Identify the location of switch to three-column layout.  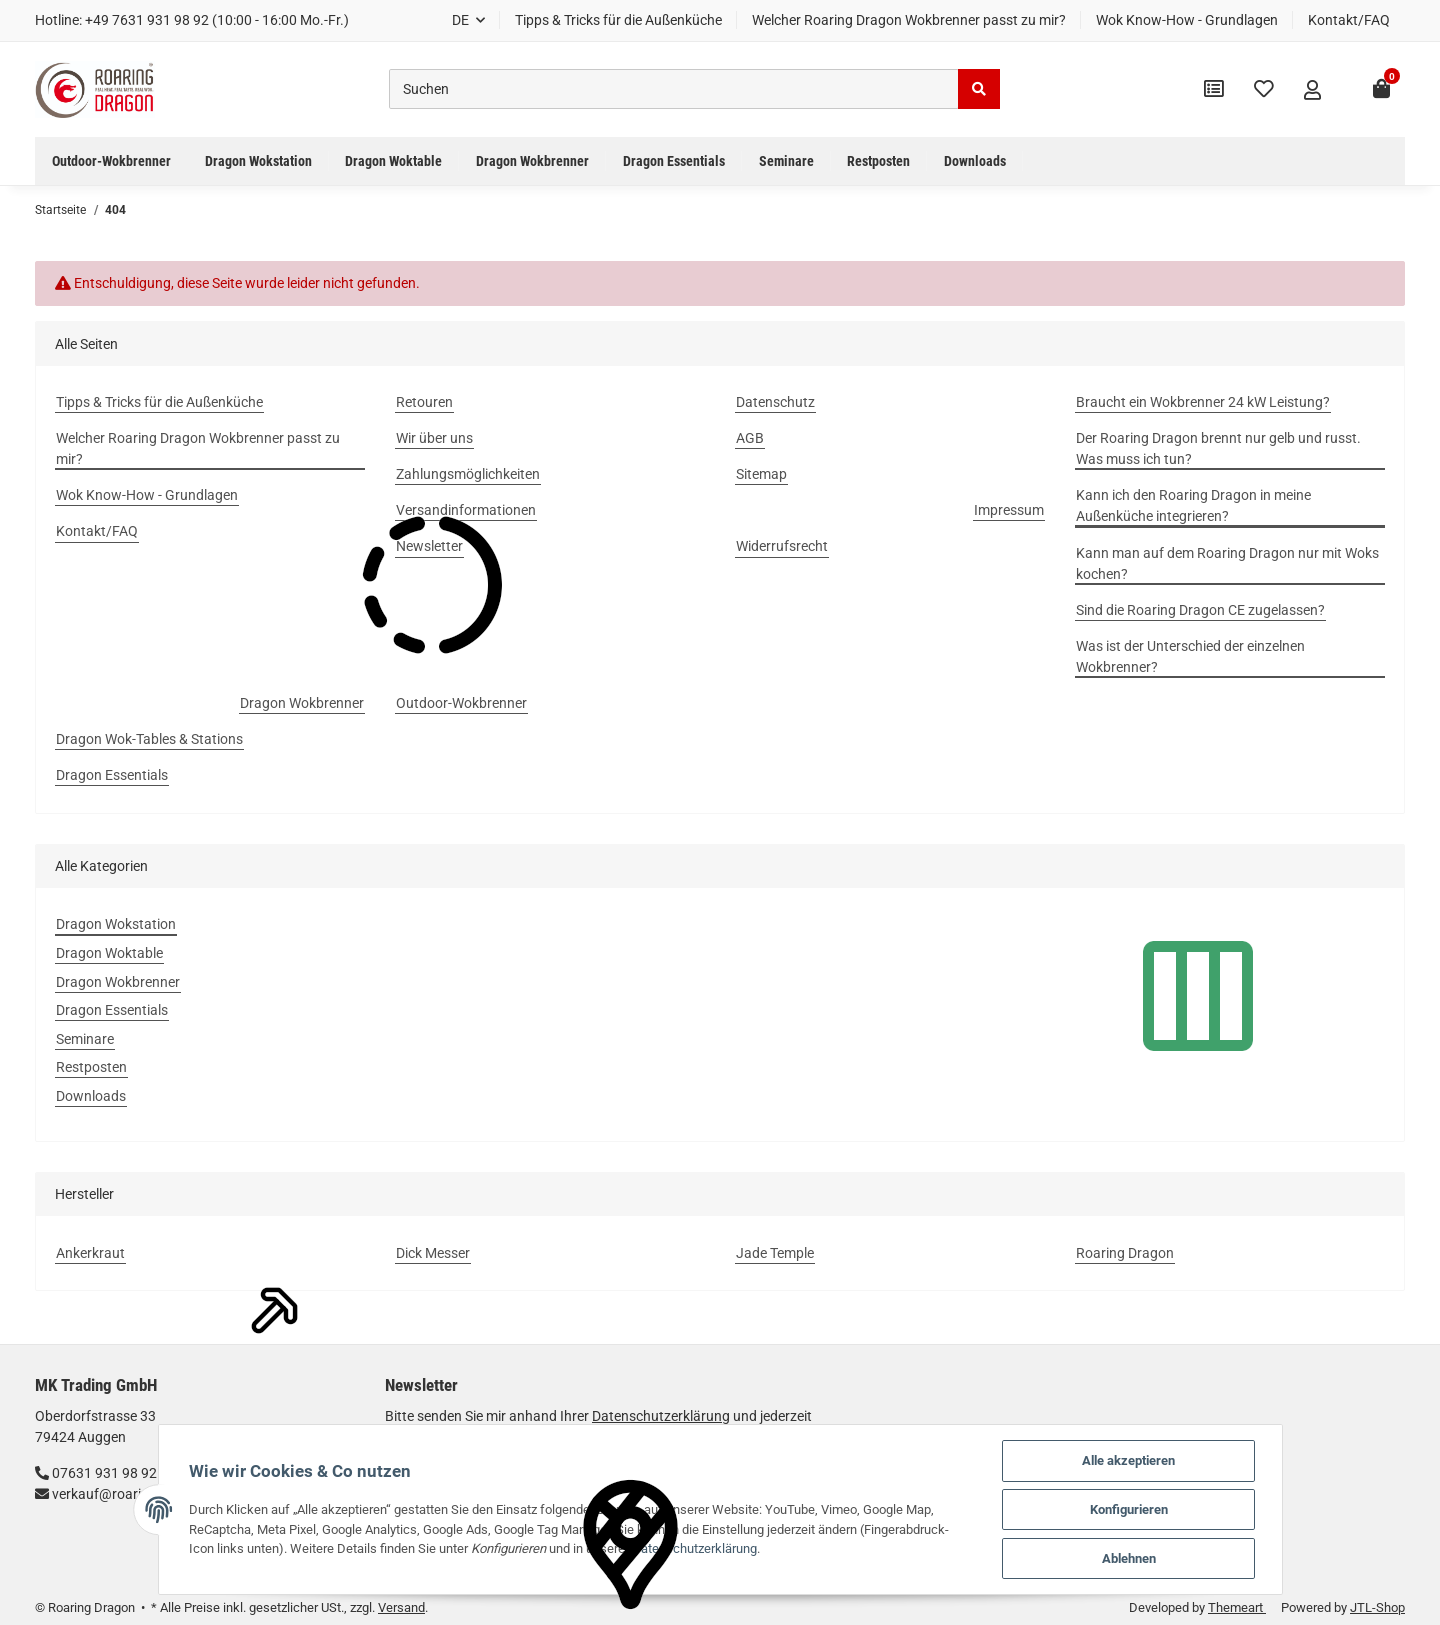
(1198, 996).